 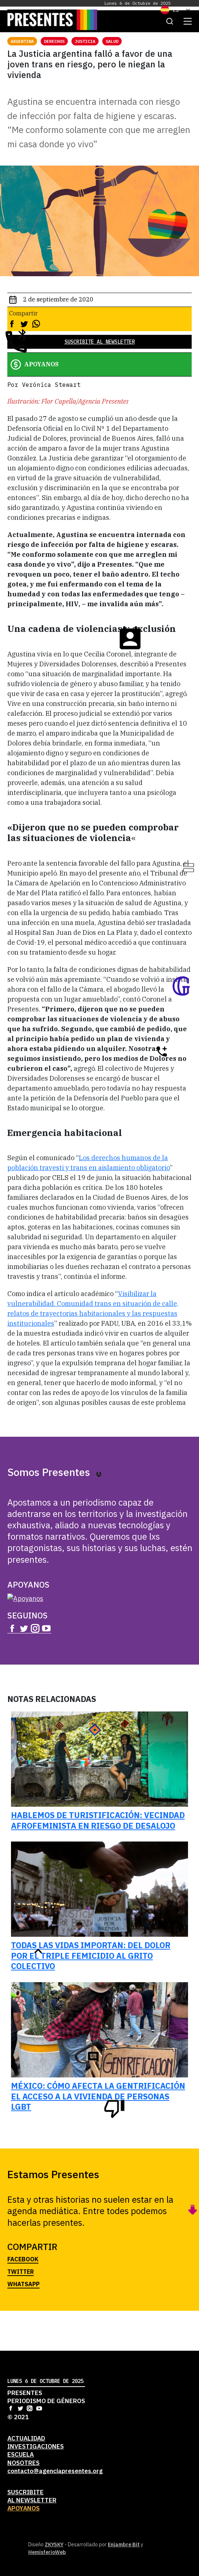 What do you see at coordinates (93, 2057) in the screenshot?
I see `add a comment to this item` at bounding box center [93, 2057].